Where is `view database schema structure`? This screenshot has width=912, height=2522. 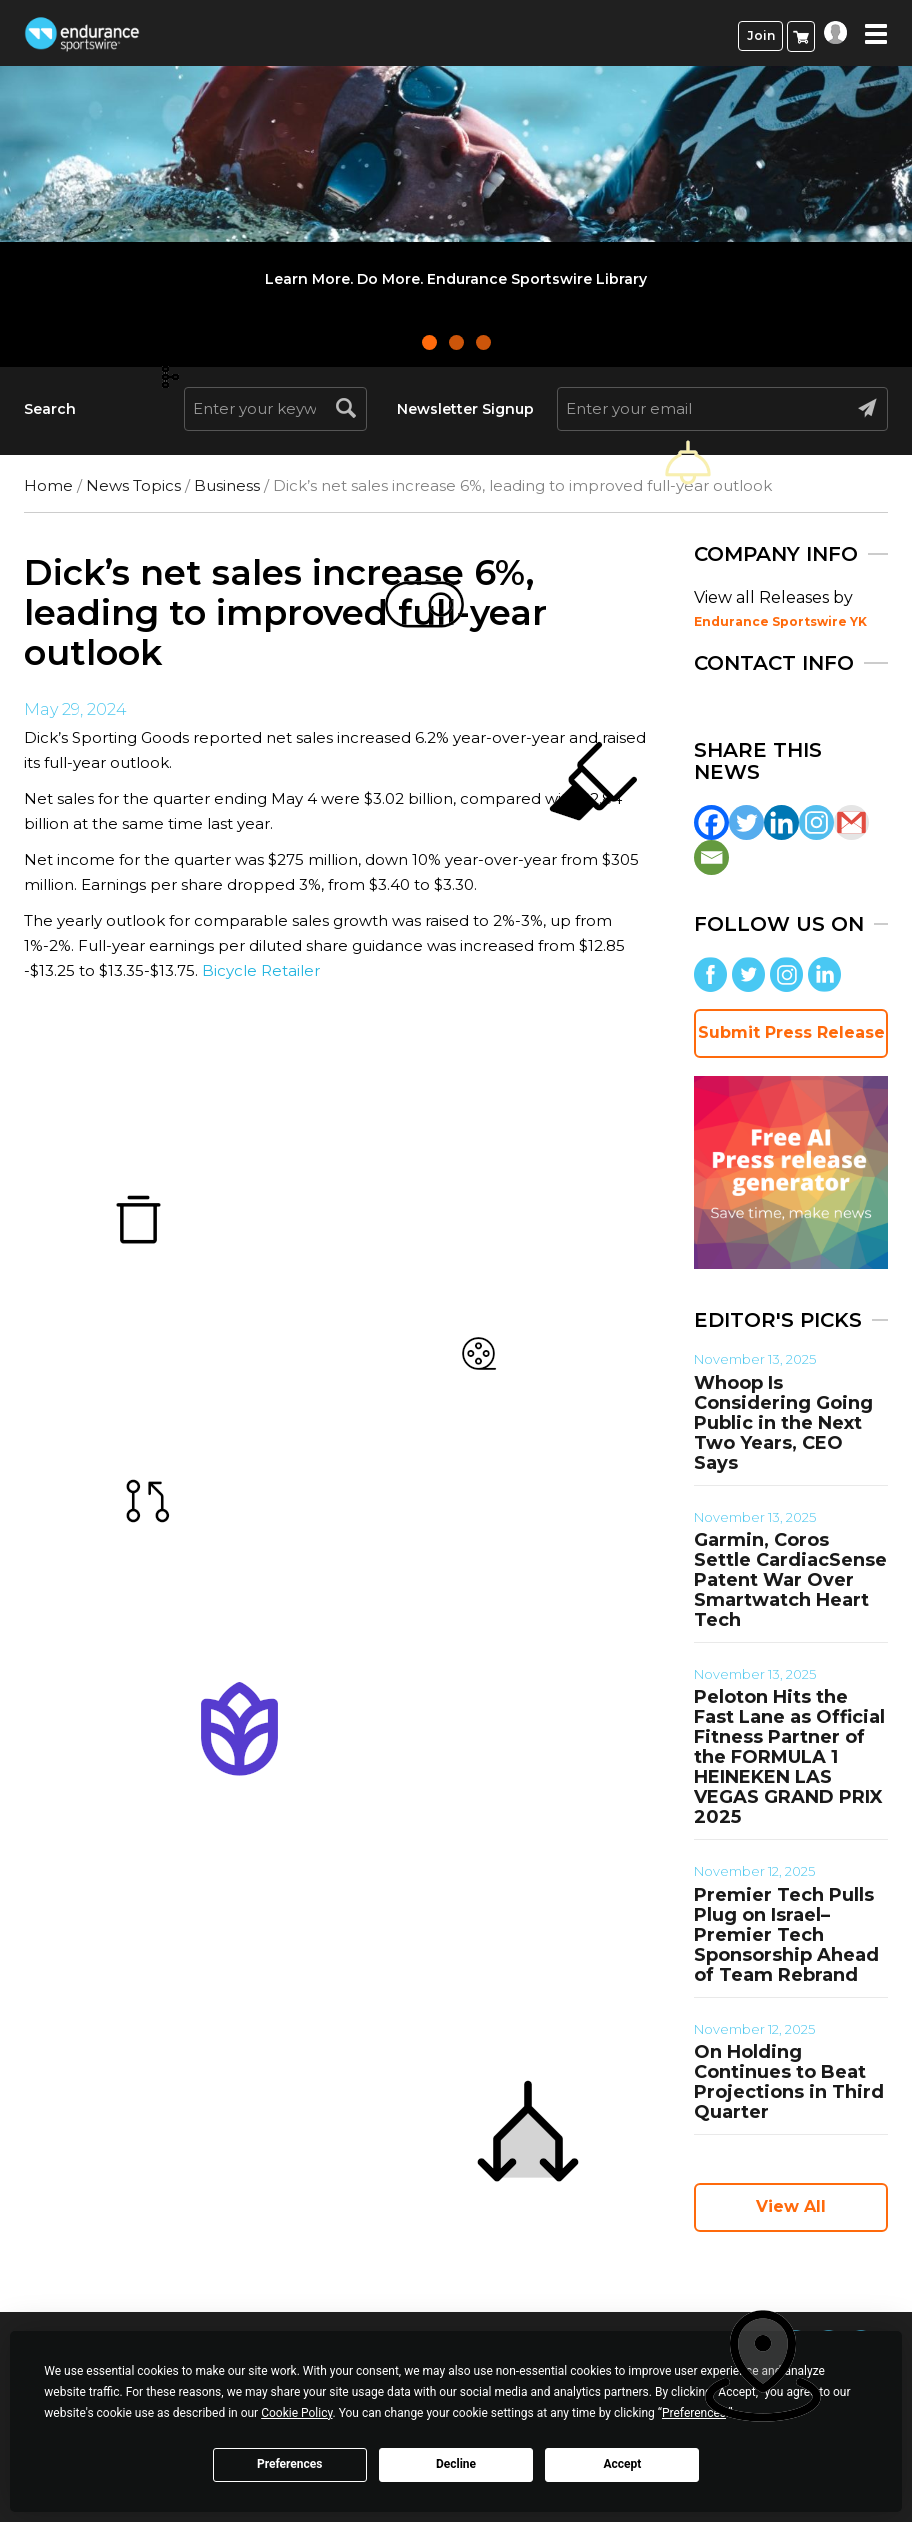 view database schema structure is located at coordinates (170, 377).